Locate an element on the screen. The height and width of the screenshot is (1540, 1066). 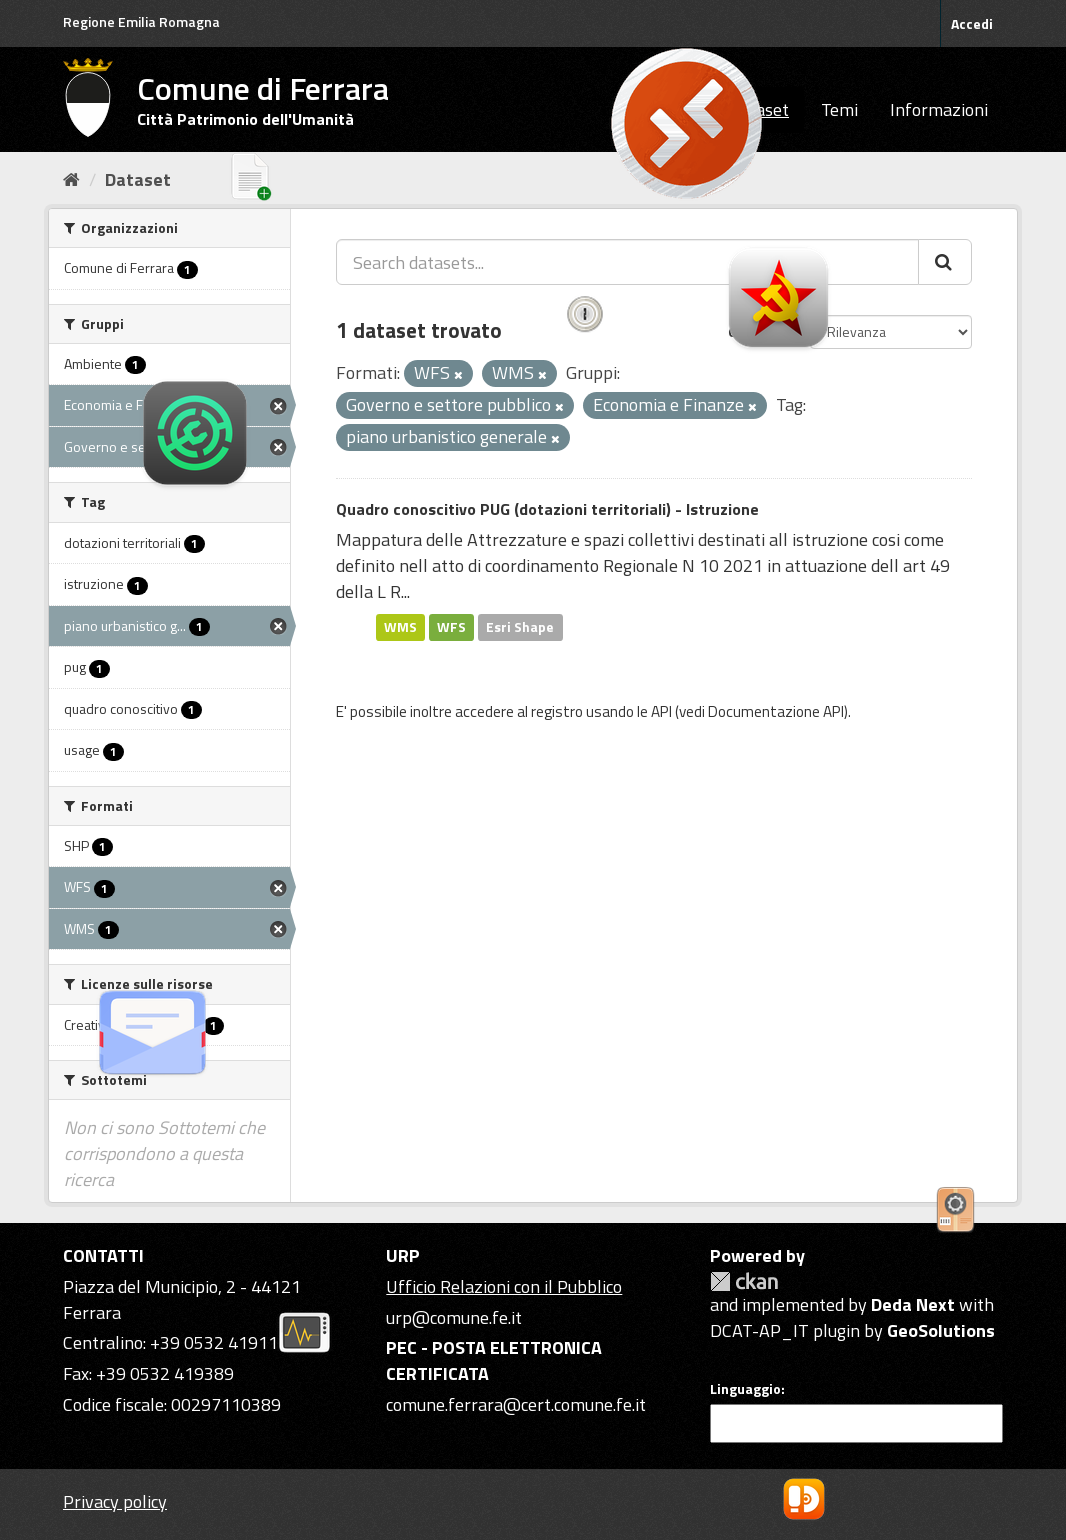
open the mail app is located at coordinates (152, 1032).